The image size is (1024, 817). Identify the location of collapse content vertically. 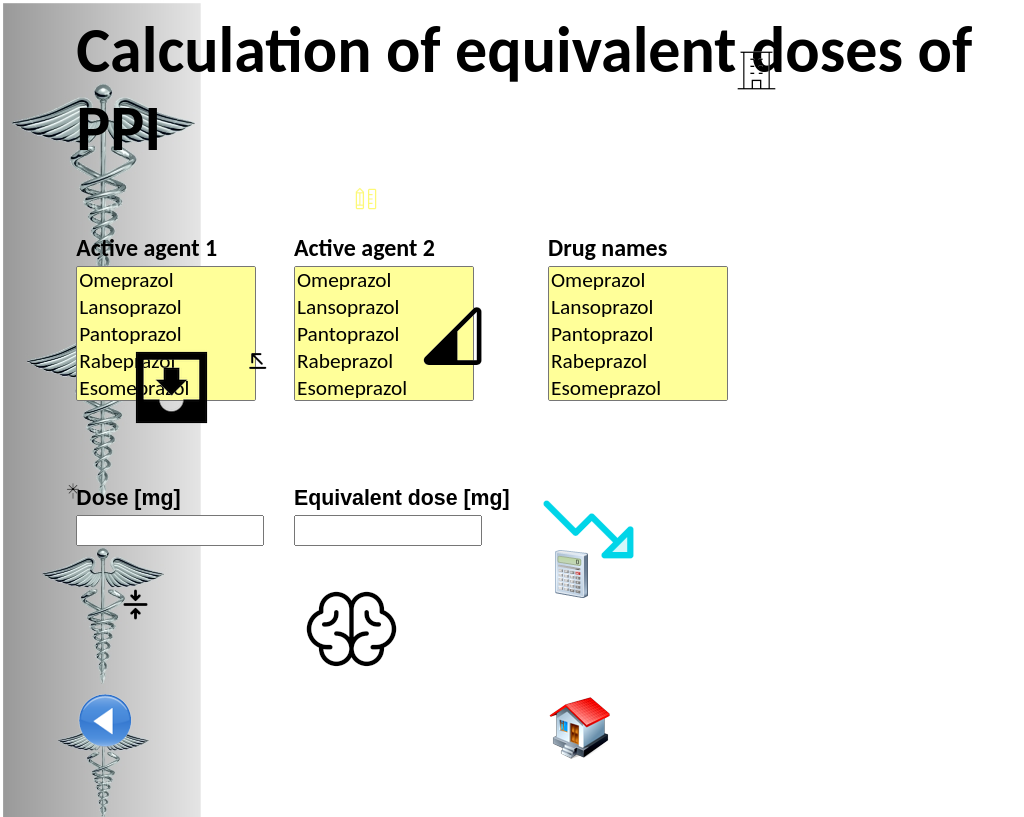
(135, 604).